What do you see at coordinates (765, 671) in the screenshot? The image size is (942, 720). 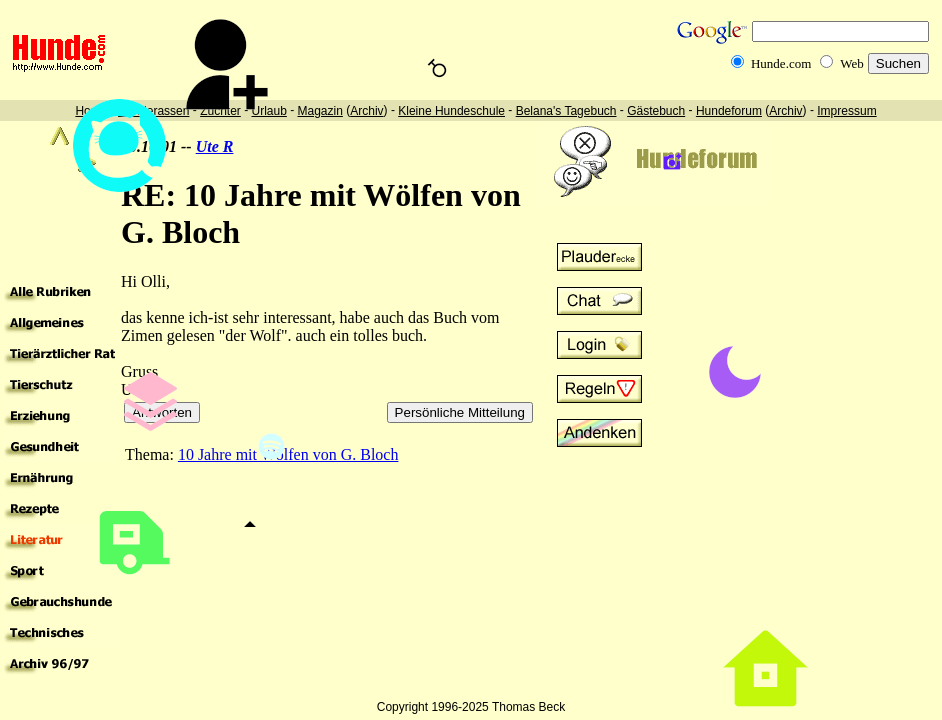 I see `navigate to home screen` at bounding box center [765, 671].